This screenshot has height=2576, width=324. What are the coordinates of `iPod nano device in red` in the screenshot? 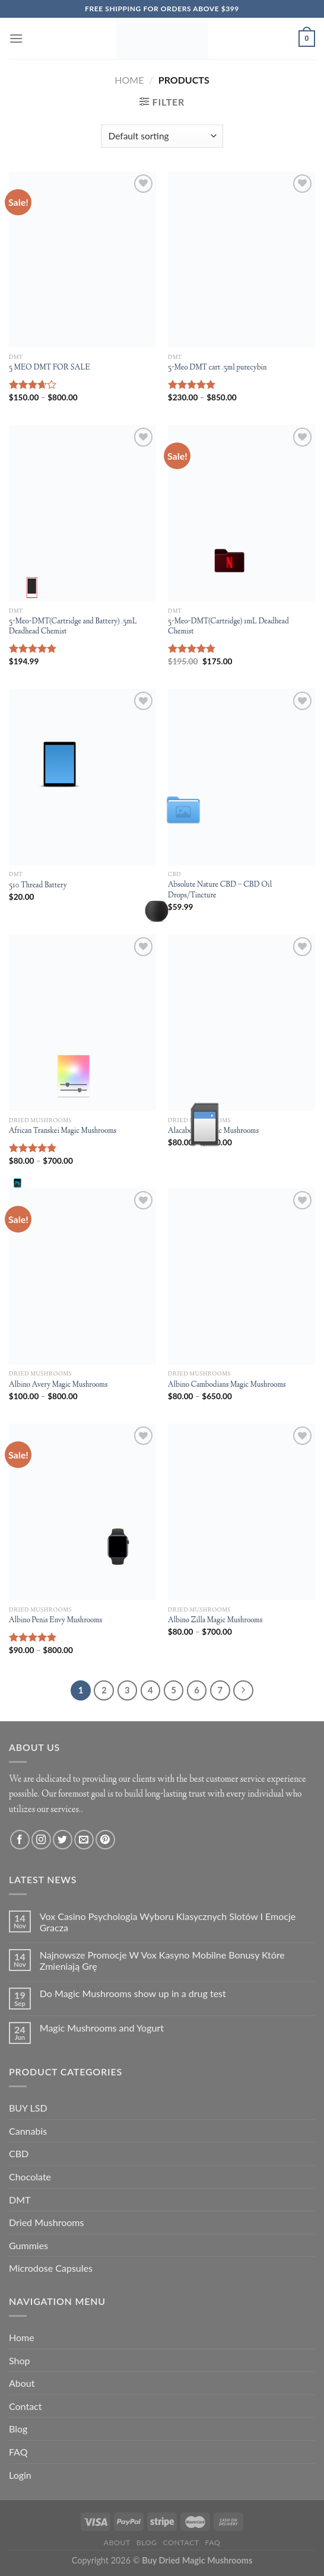 It's located at (31, 587).